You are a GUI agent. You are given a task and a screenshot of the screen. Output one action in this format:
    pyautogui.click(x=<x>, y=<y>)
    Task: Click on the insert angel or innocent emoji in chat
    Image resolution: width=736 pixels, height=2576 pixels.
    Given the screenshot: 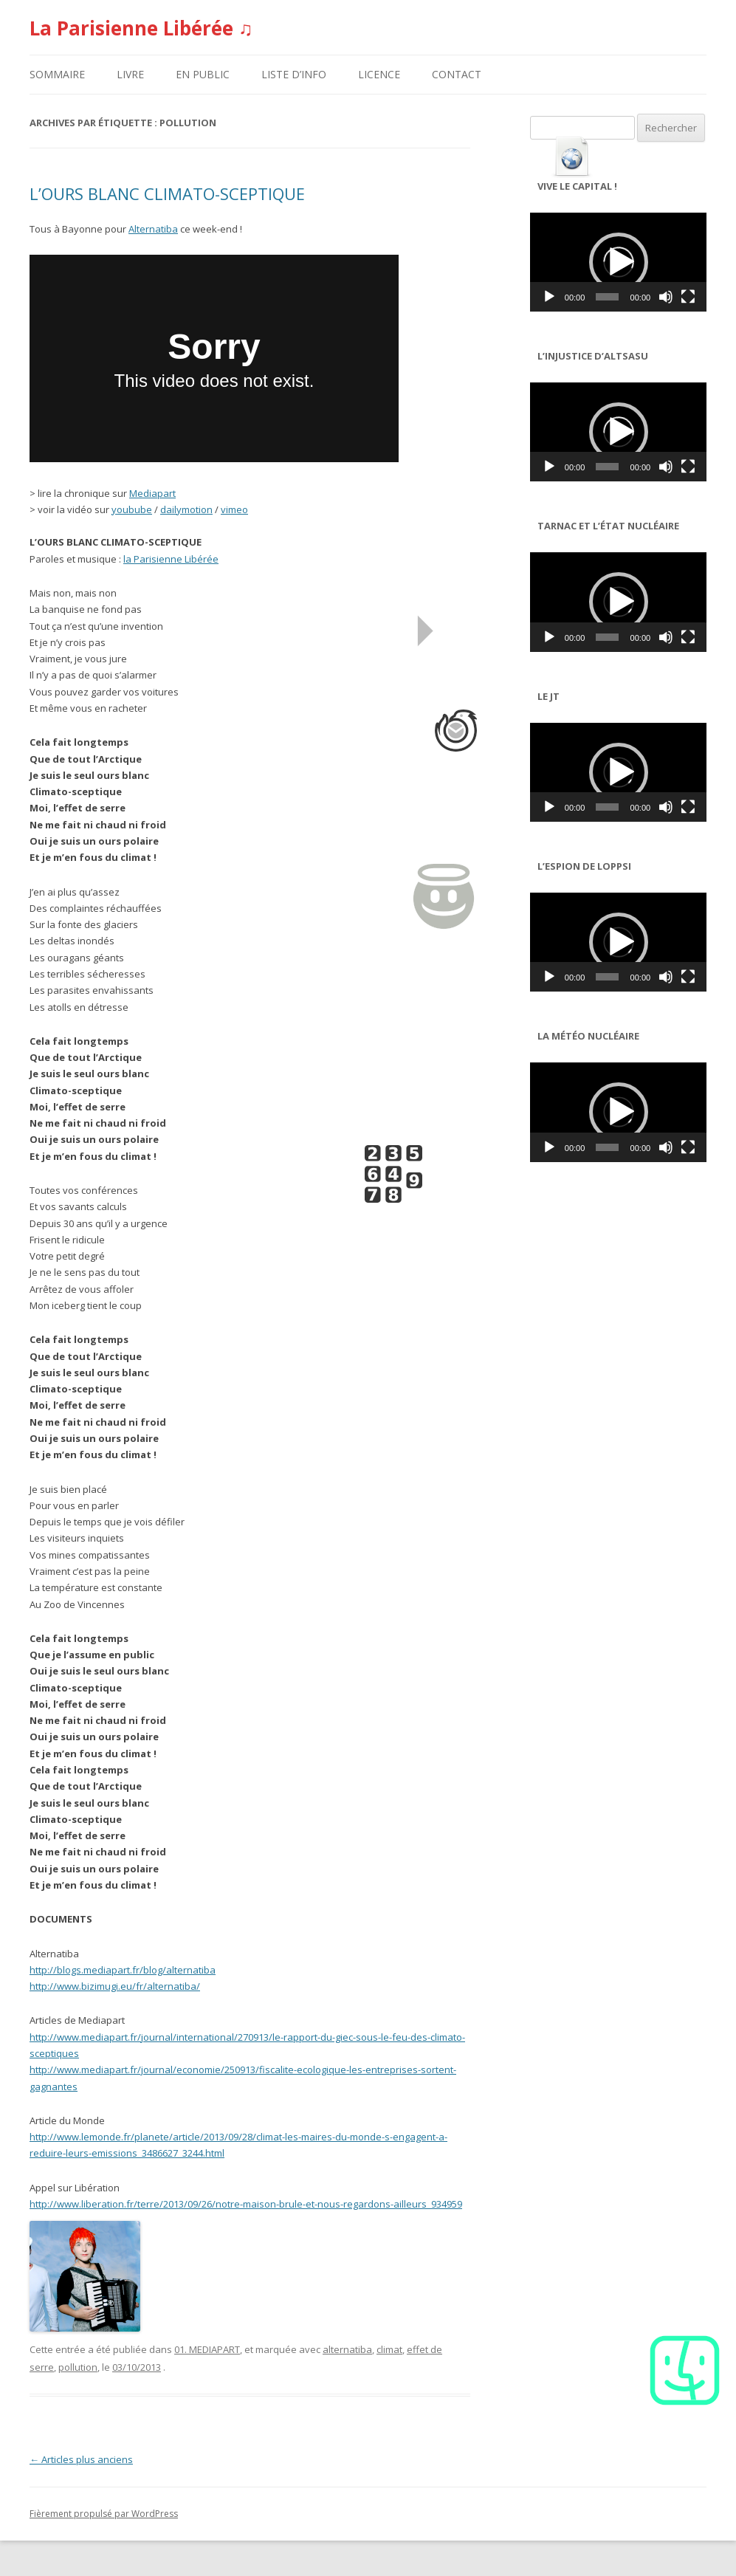 What is the action you would take?
    pyautogui.click(x=444, y=899)
    